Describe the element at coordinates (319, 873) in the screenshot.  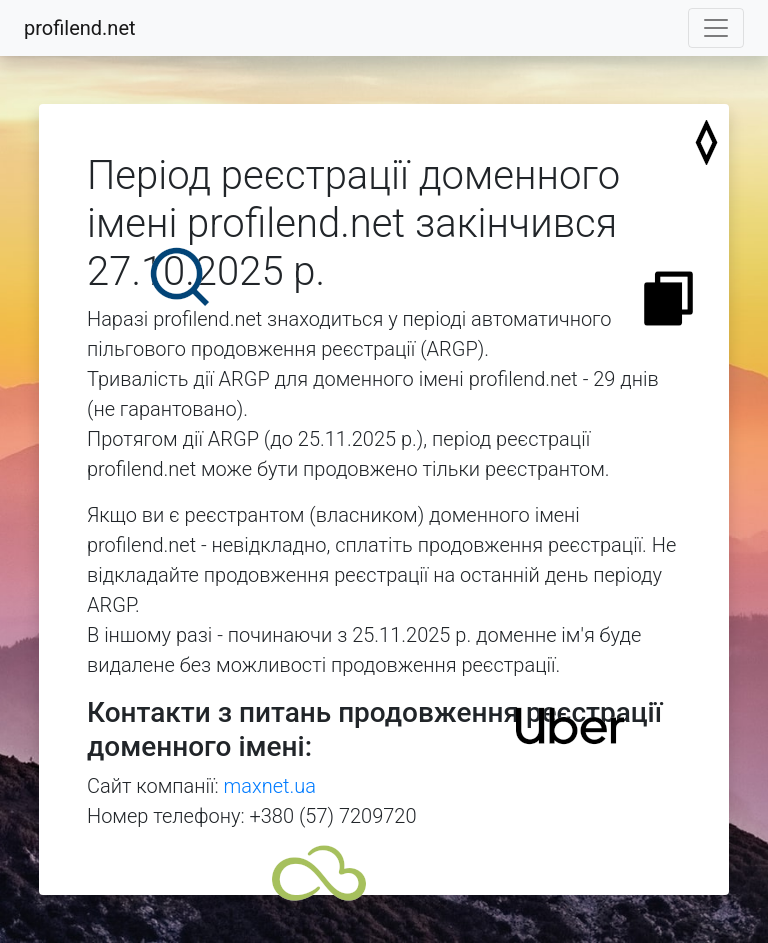
I see `skyatlas brand logo` at that location.